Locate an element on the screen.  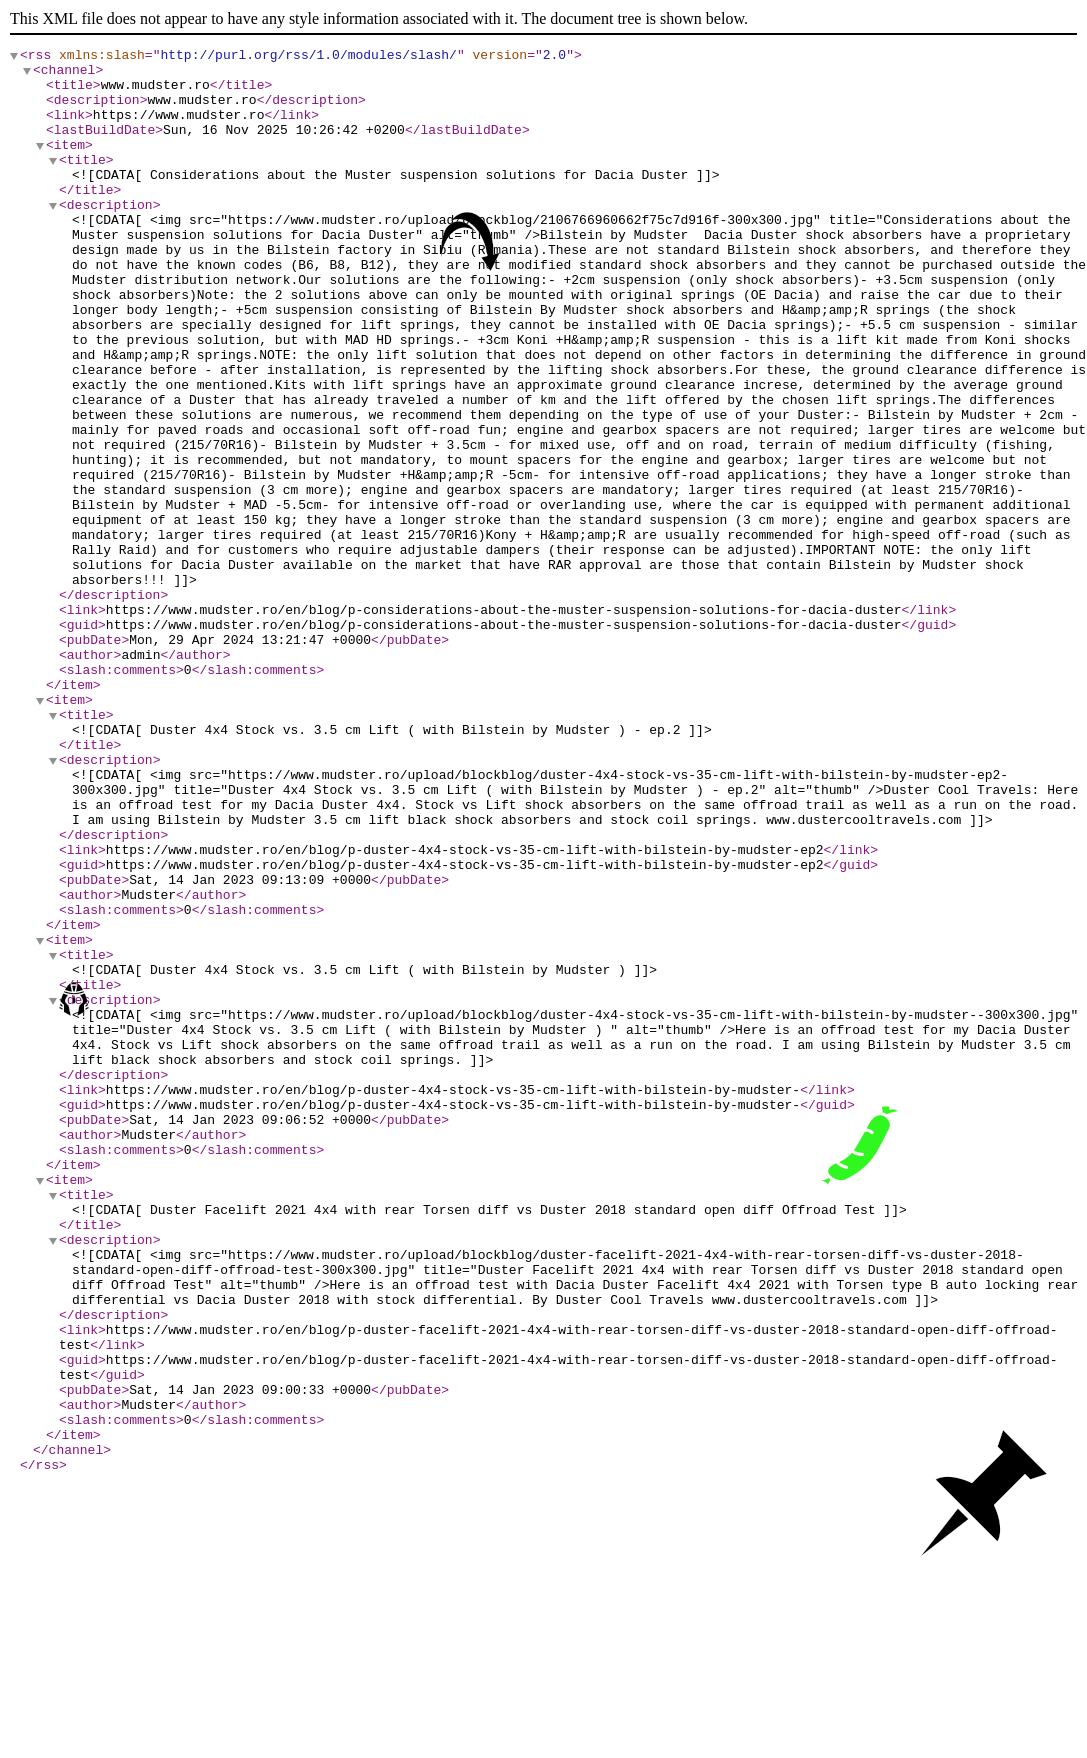
select warlock class or character is located at coordinates (74, 999).